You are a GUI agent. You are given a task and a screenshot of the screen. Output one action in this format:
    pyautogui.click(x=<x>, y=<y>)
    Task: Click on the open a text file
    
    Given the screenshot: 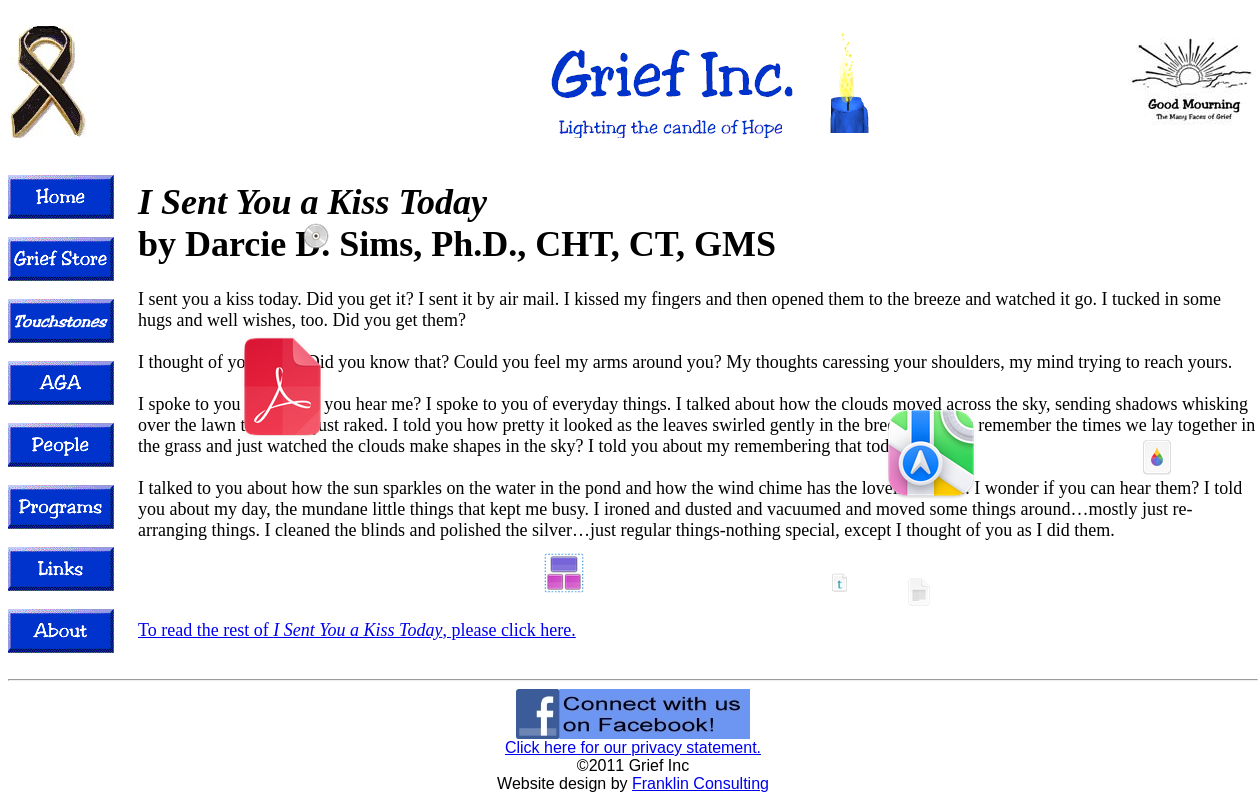 What is the action you would take?
    pyautogui.click(x=919, y=592)
    